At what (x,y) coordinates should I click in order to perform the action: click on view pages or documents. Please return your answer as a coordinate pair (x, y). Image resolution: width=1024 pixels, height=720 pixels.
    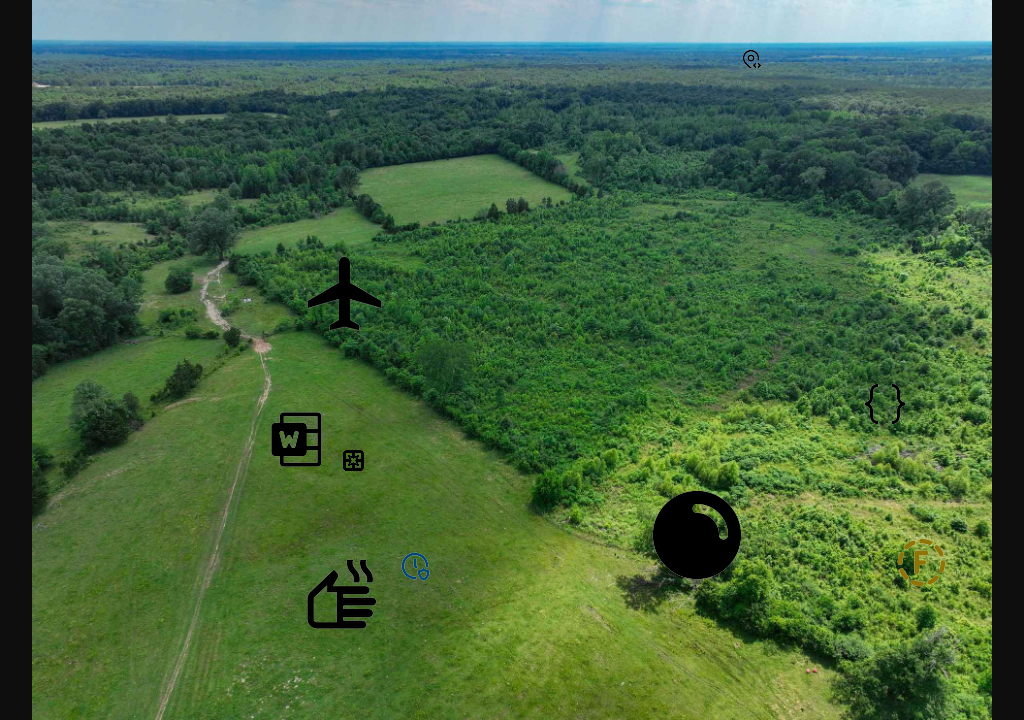
    Looking at the image, I should click on (353, 460).